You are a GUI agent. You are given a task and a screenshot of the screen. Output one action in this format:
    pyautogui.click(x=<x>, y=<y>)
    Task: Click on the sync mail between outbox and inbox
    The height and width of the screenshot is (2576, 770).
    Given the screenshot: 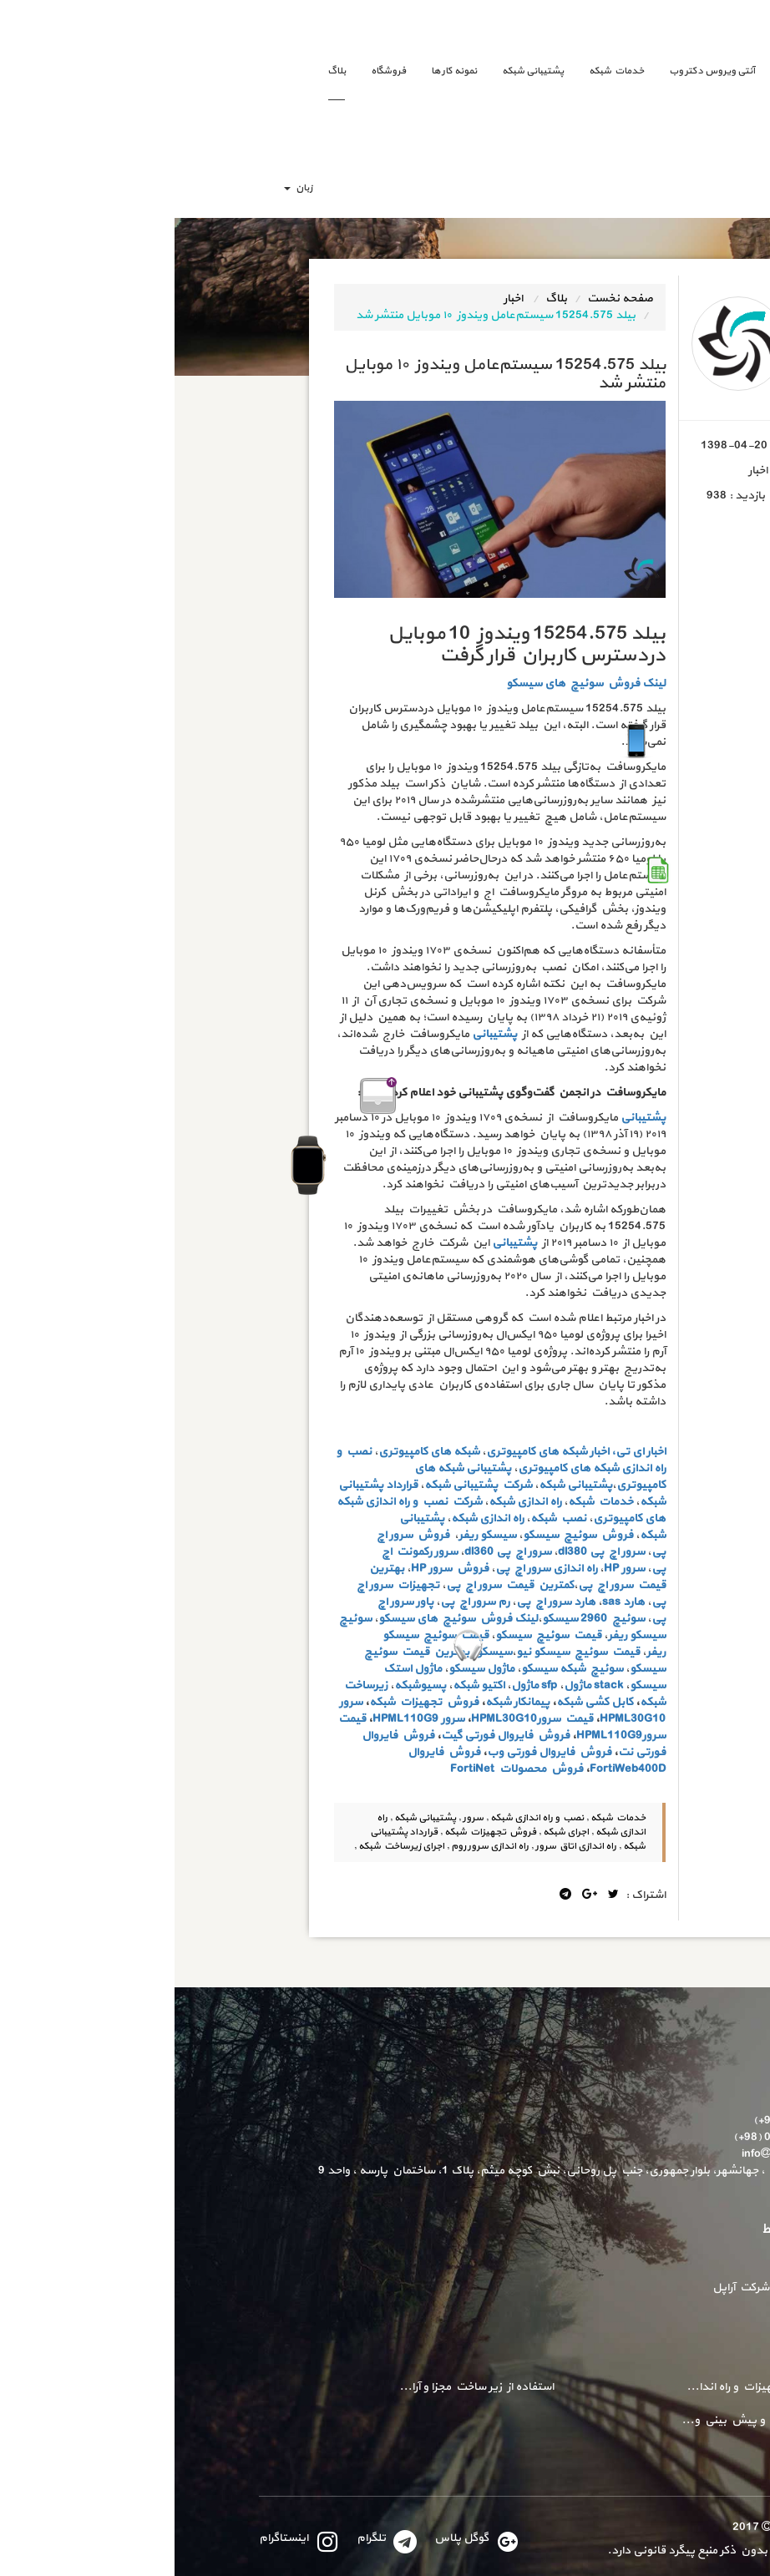 What is the action you would take?
    pyautogui.click(x=377, y=1096)
    